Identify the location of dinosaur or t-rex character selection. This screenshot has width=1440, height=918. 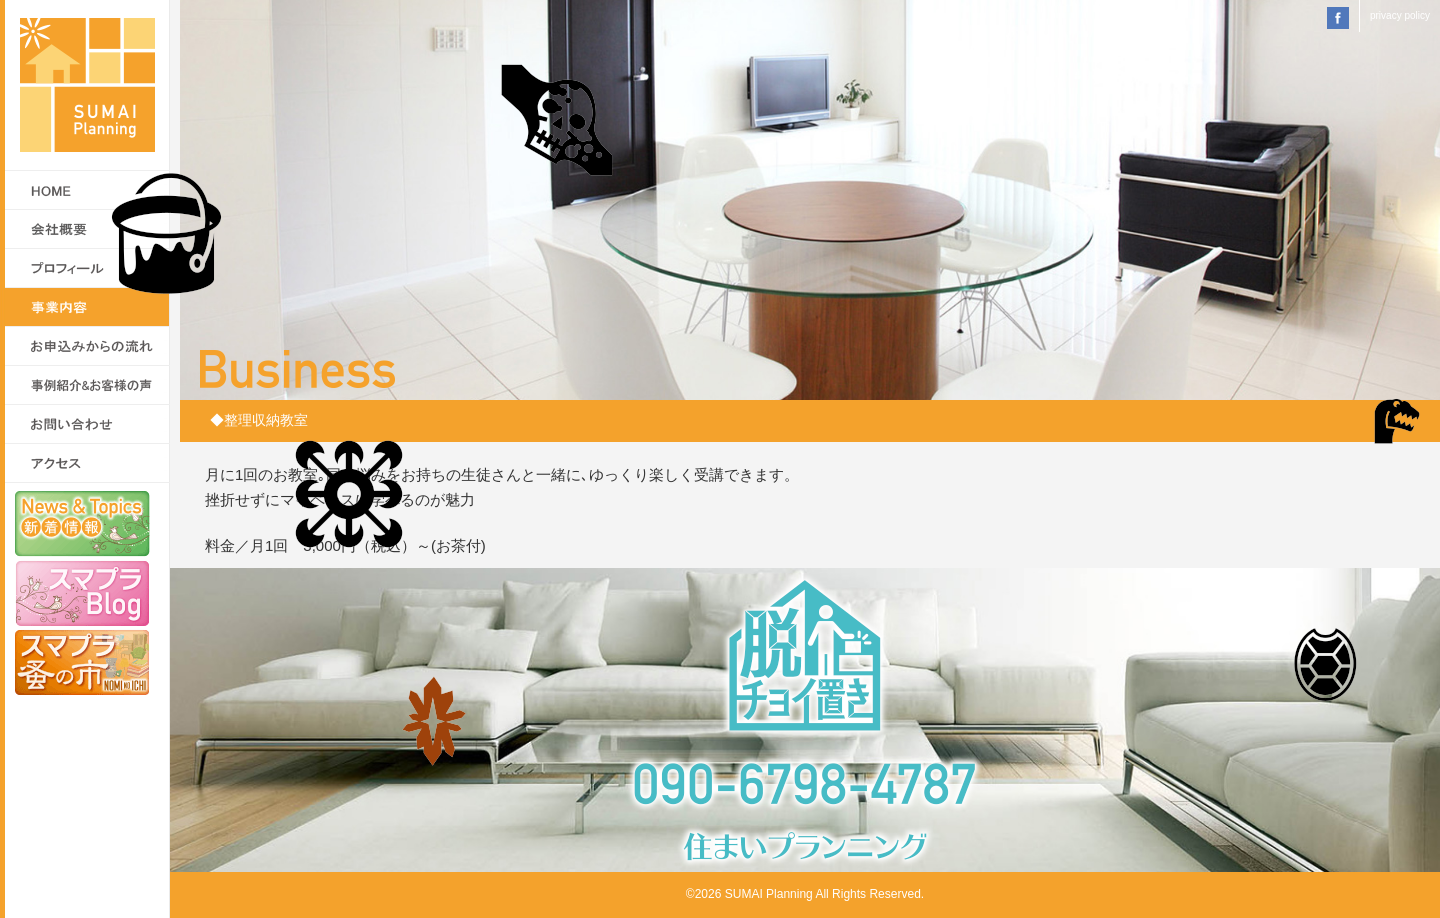
(1397, 421).